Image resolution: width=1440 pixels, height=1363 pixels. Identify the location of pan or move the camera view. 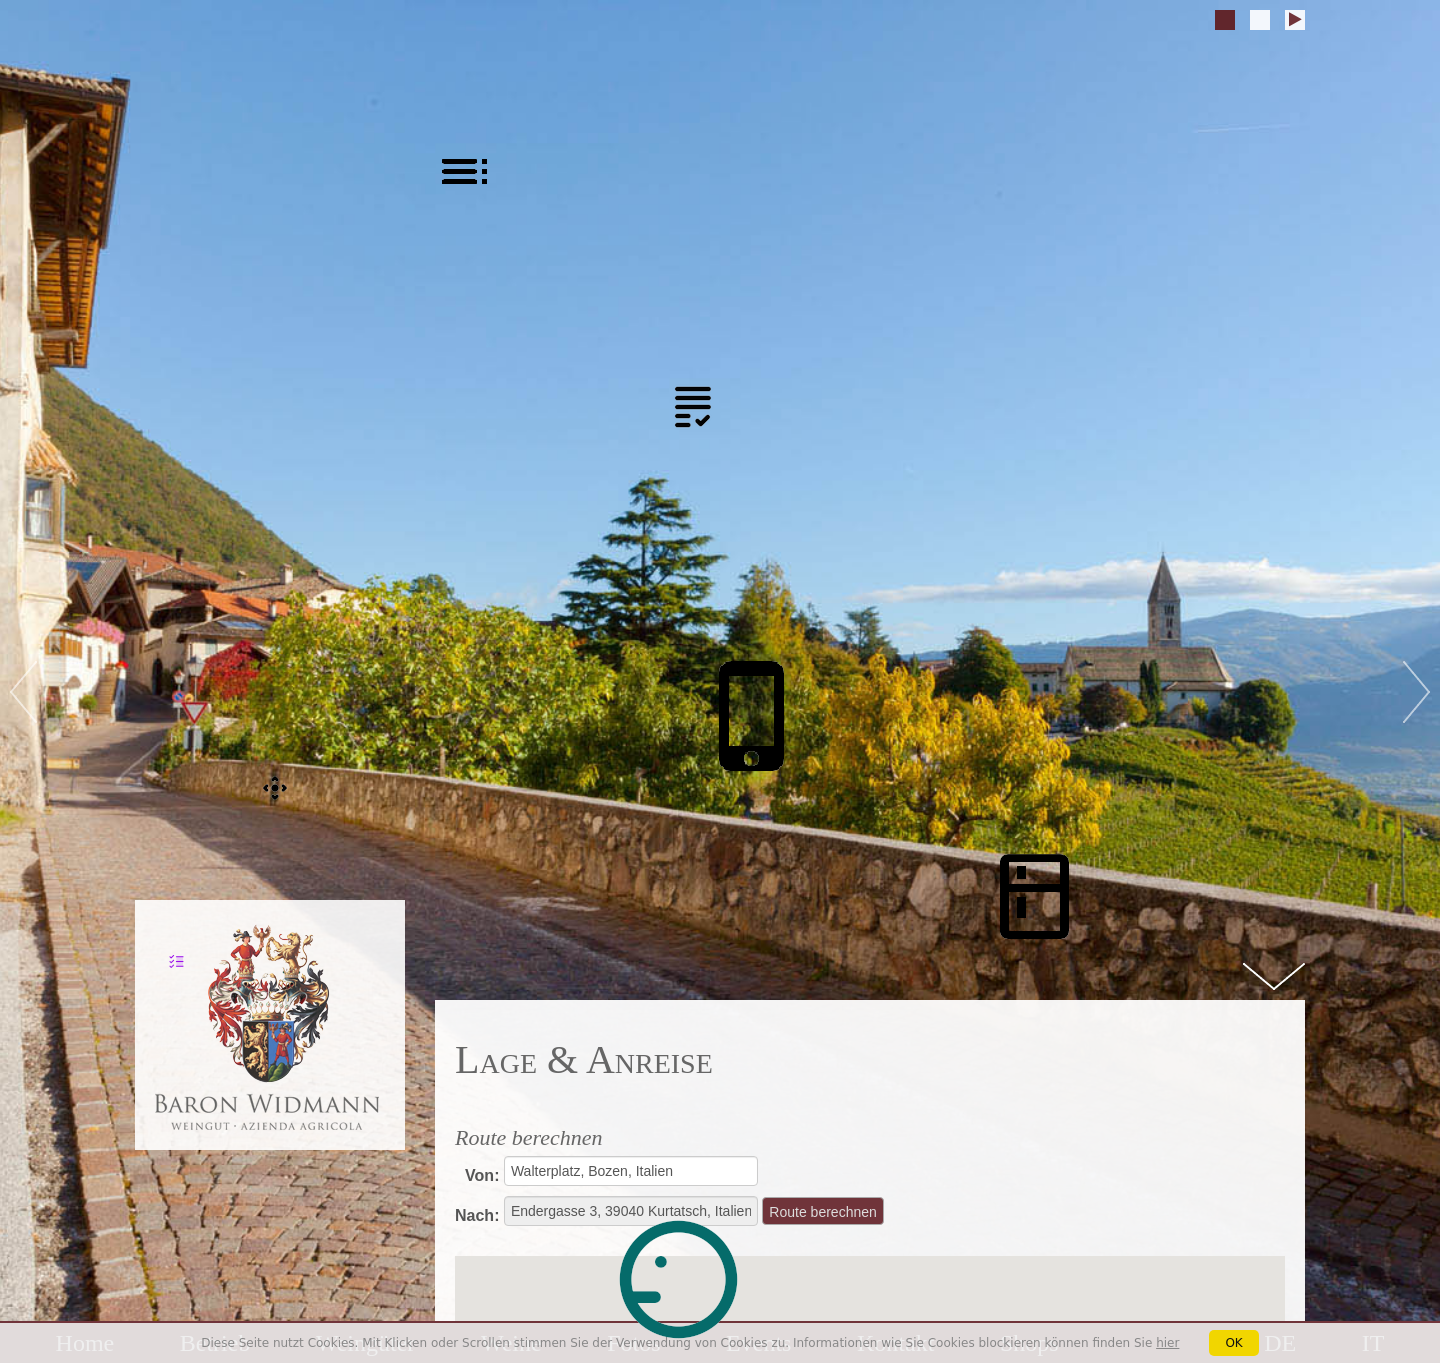
(275, 788).